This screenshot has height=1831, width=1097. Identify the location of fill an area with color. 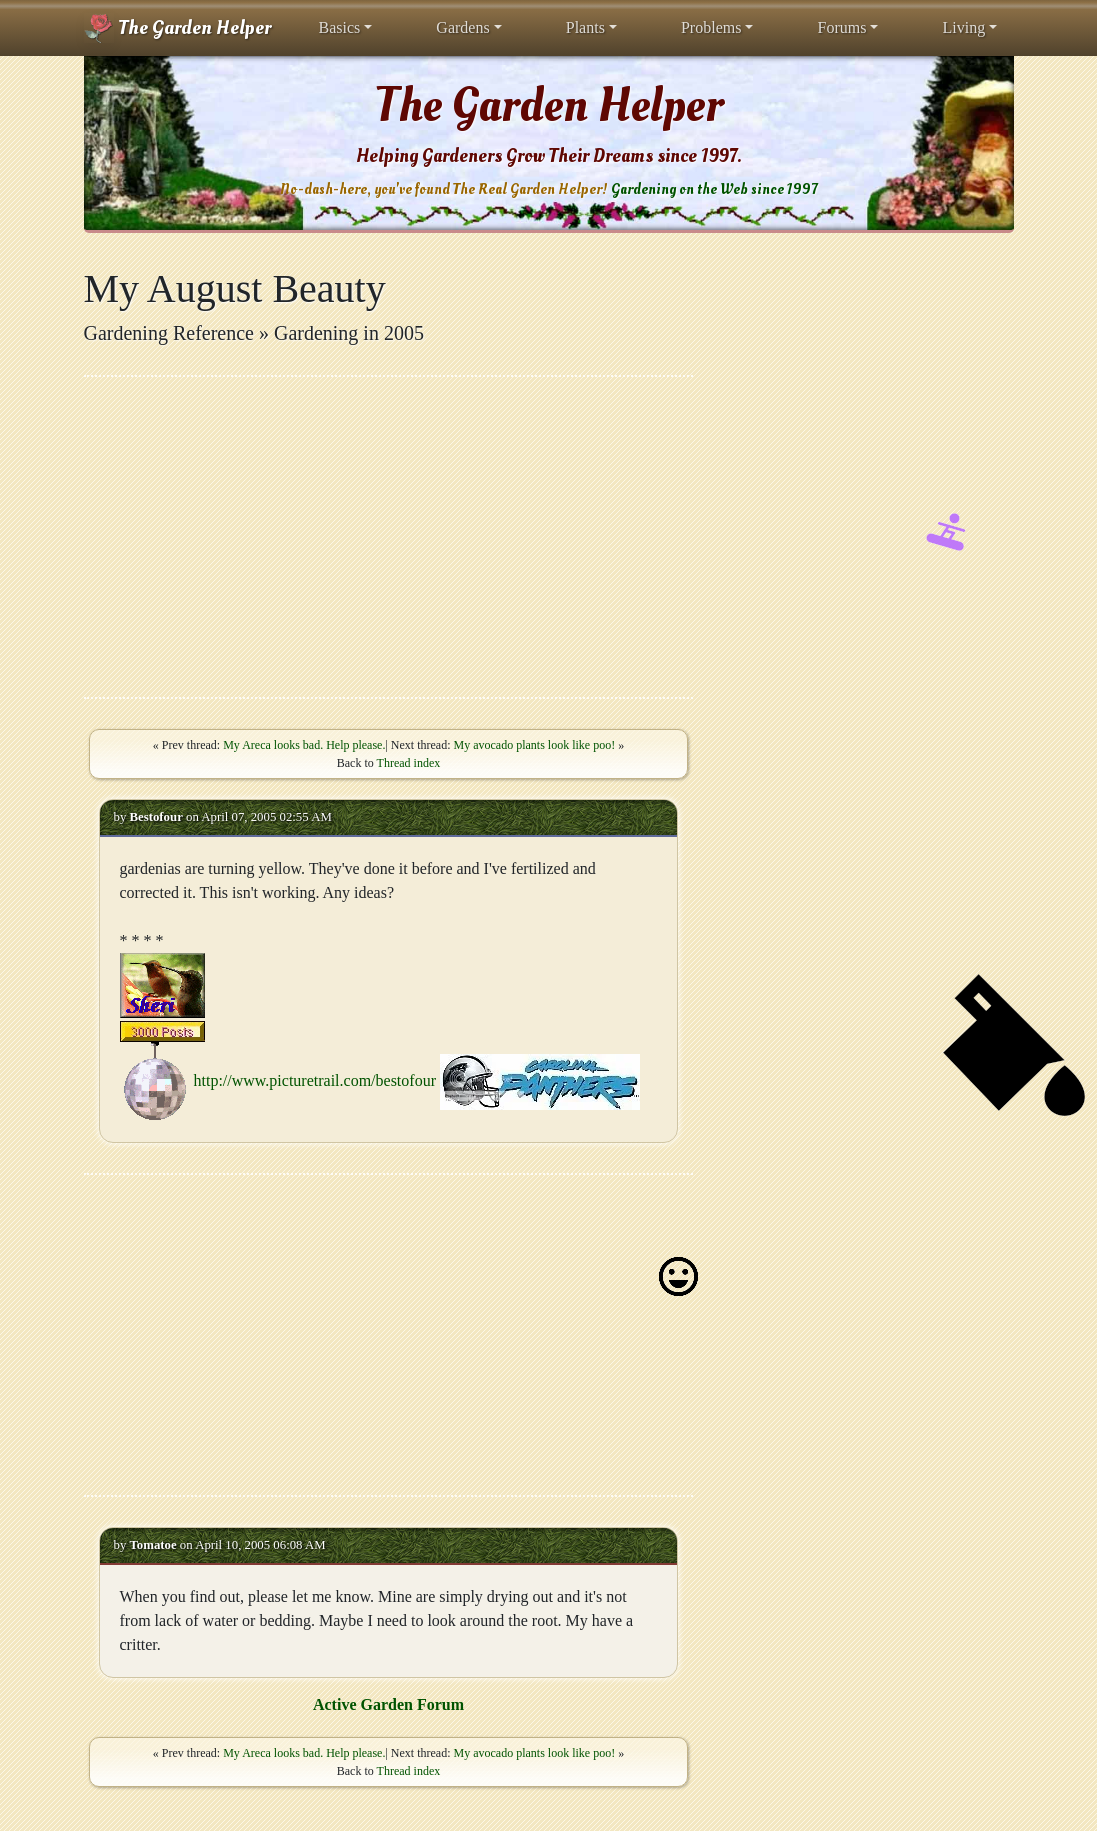
(1014, 1045).